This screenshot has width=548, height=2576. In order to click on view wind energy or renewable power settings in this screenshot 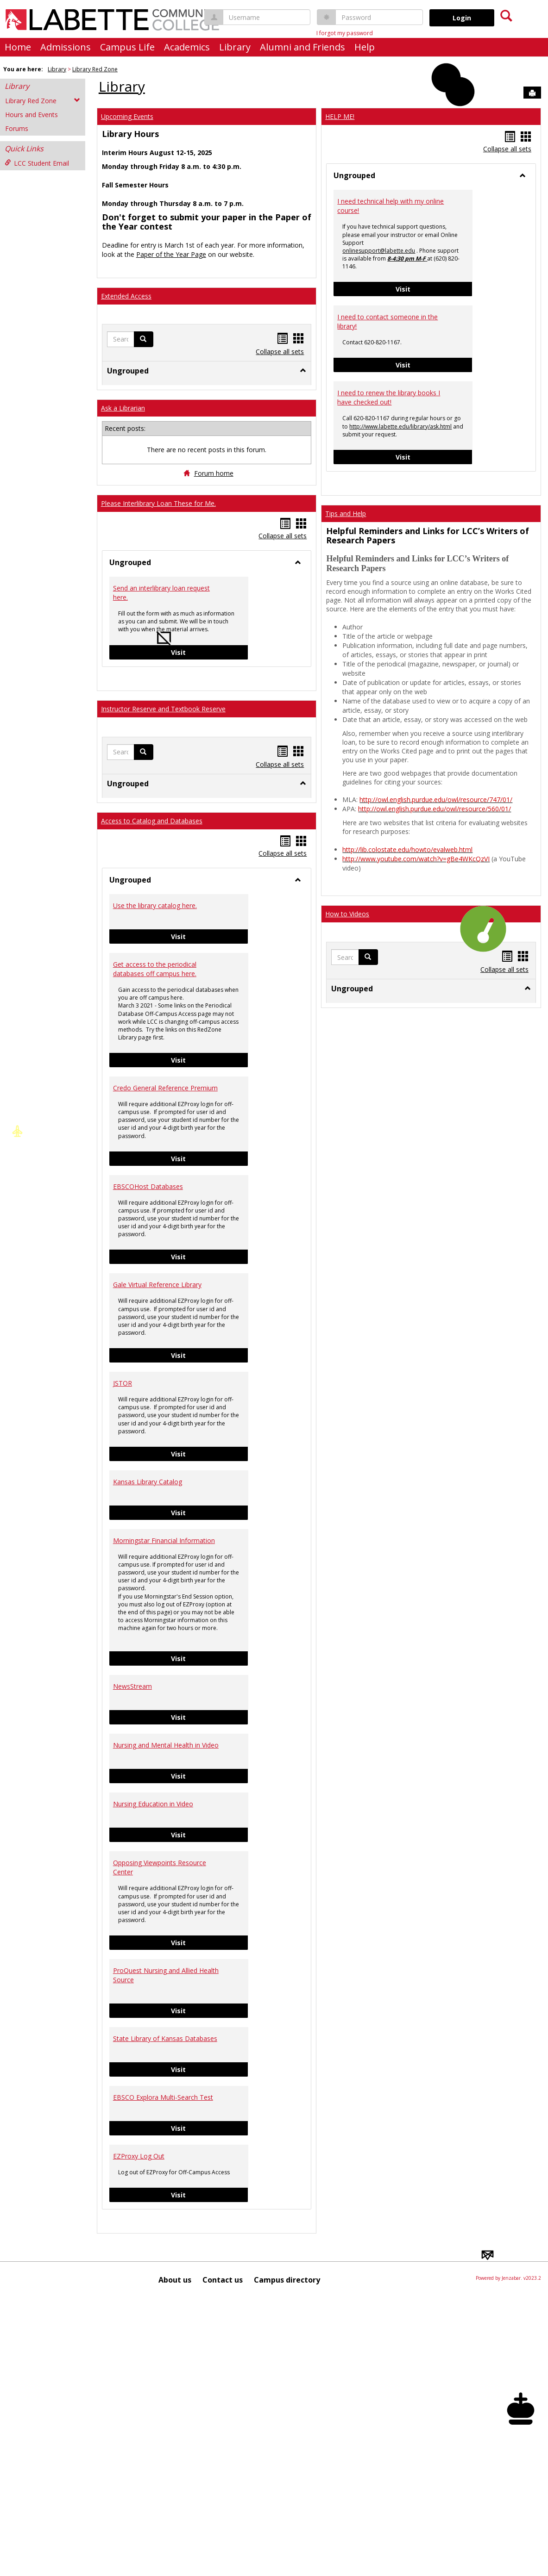, I will do `click(17, 1131)`.